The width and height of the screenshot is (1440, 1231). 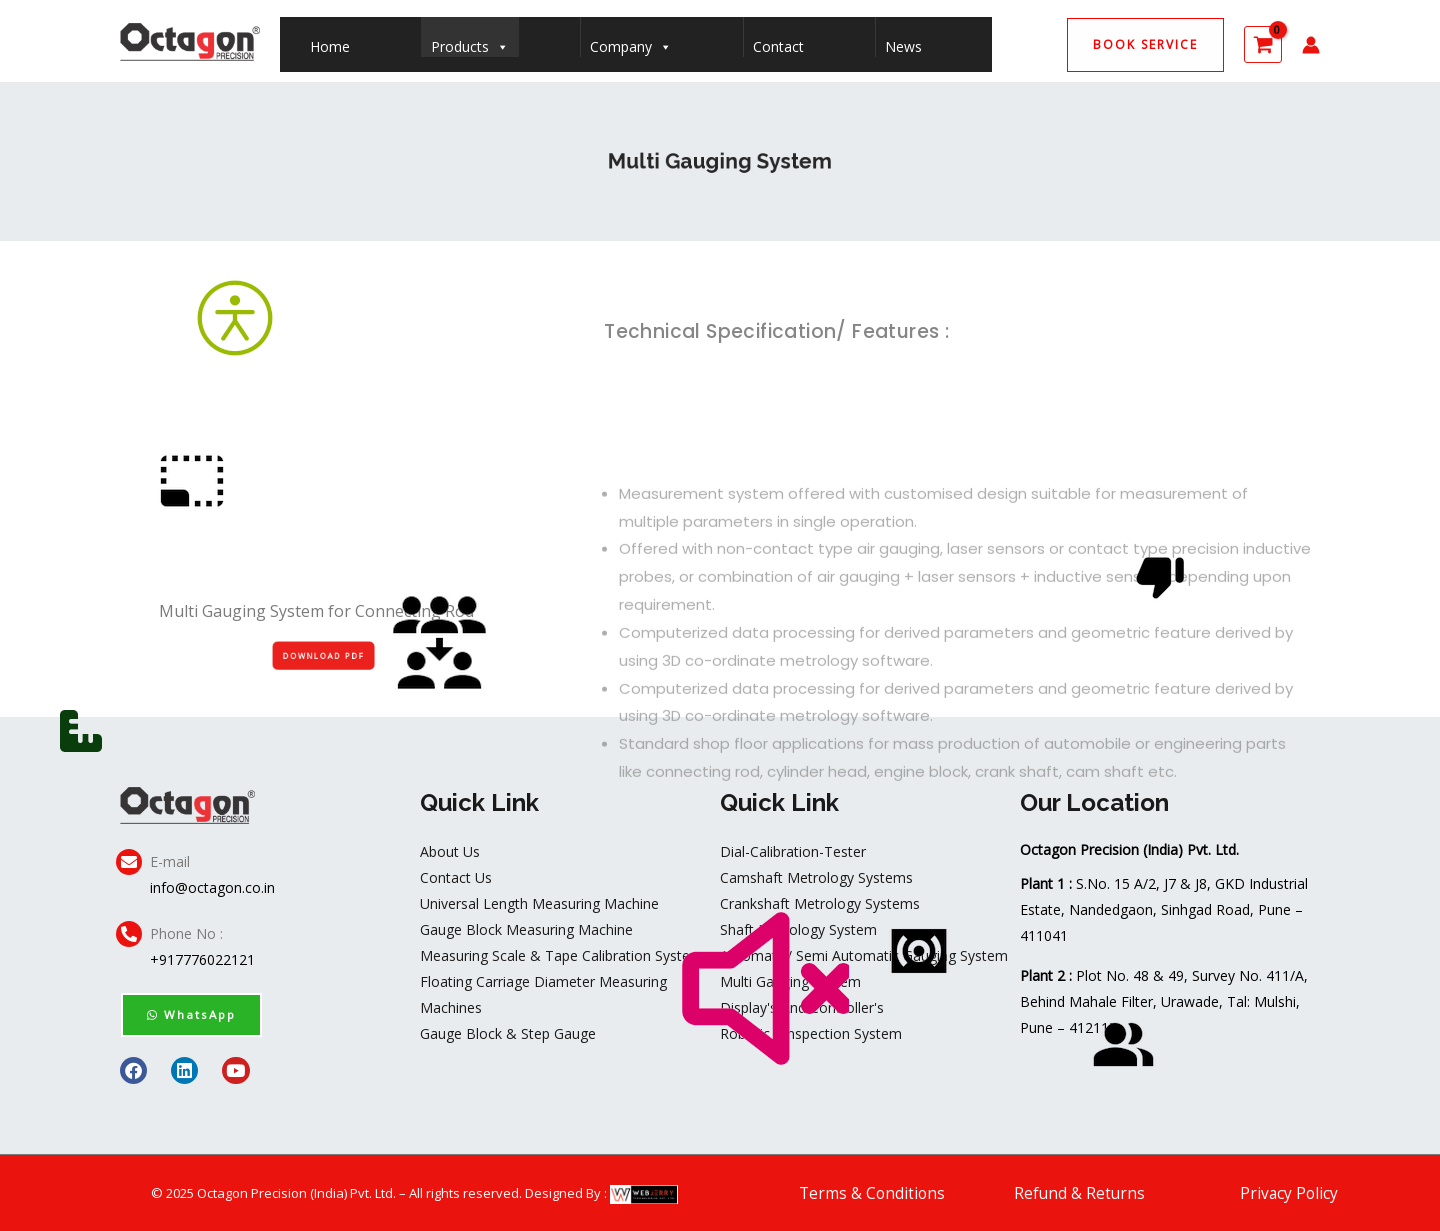 What do you see at coordinates (919, 951) in the screenshot?
I see `enable surround sound audio output` at bounding box center [919, 951].